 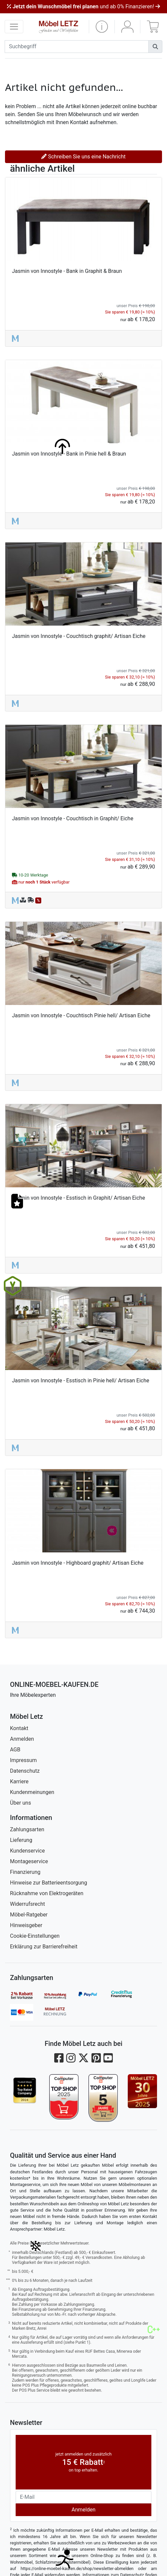 What do you see at coordinates (17, 1201) in the screenshot?
I see `view starred or favorite files` at bounding box center [17, 1201].